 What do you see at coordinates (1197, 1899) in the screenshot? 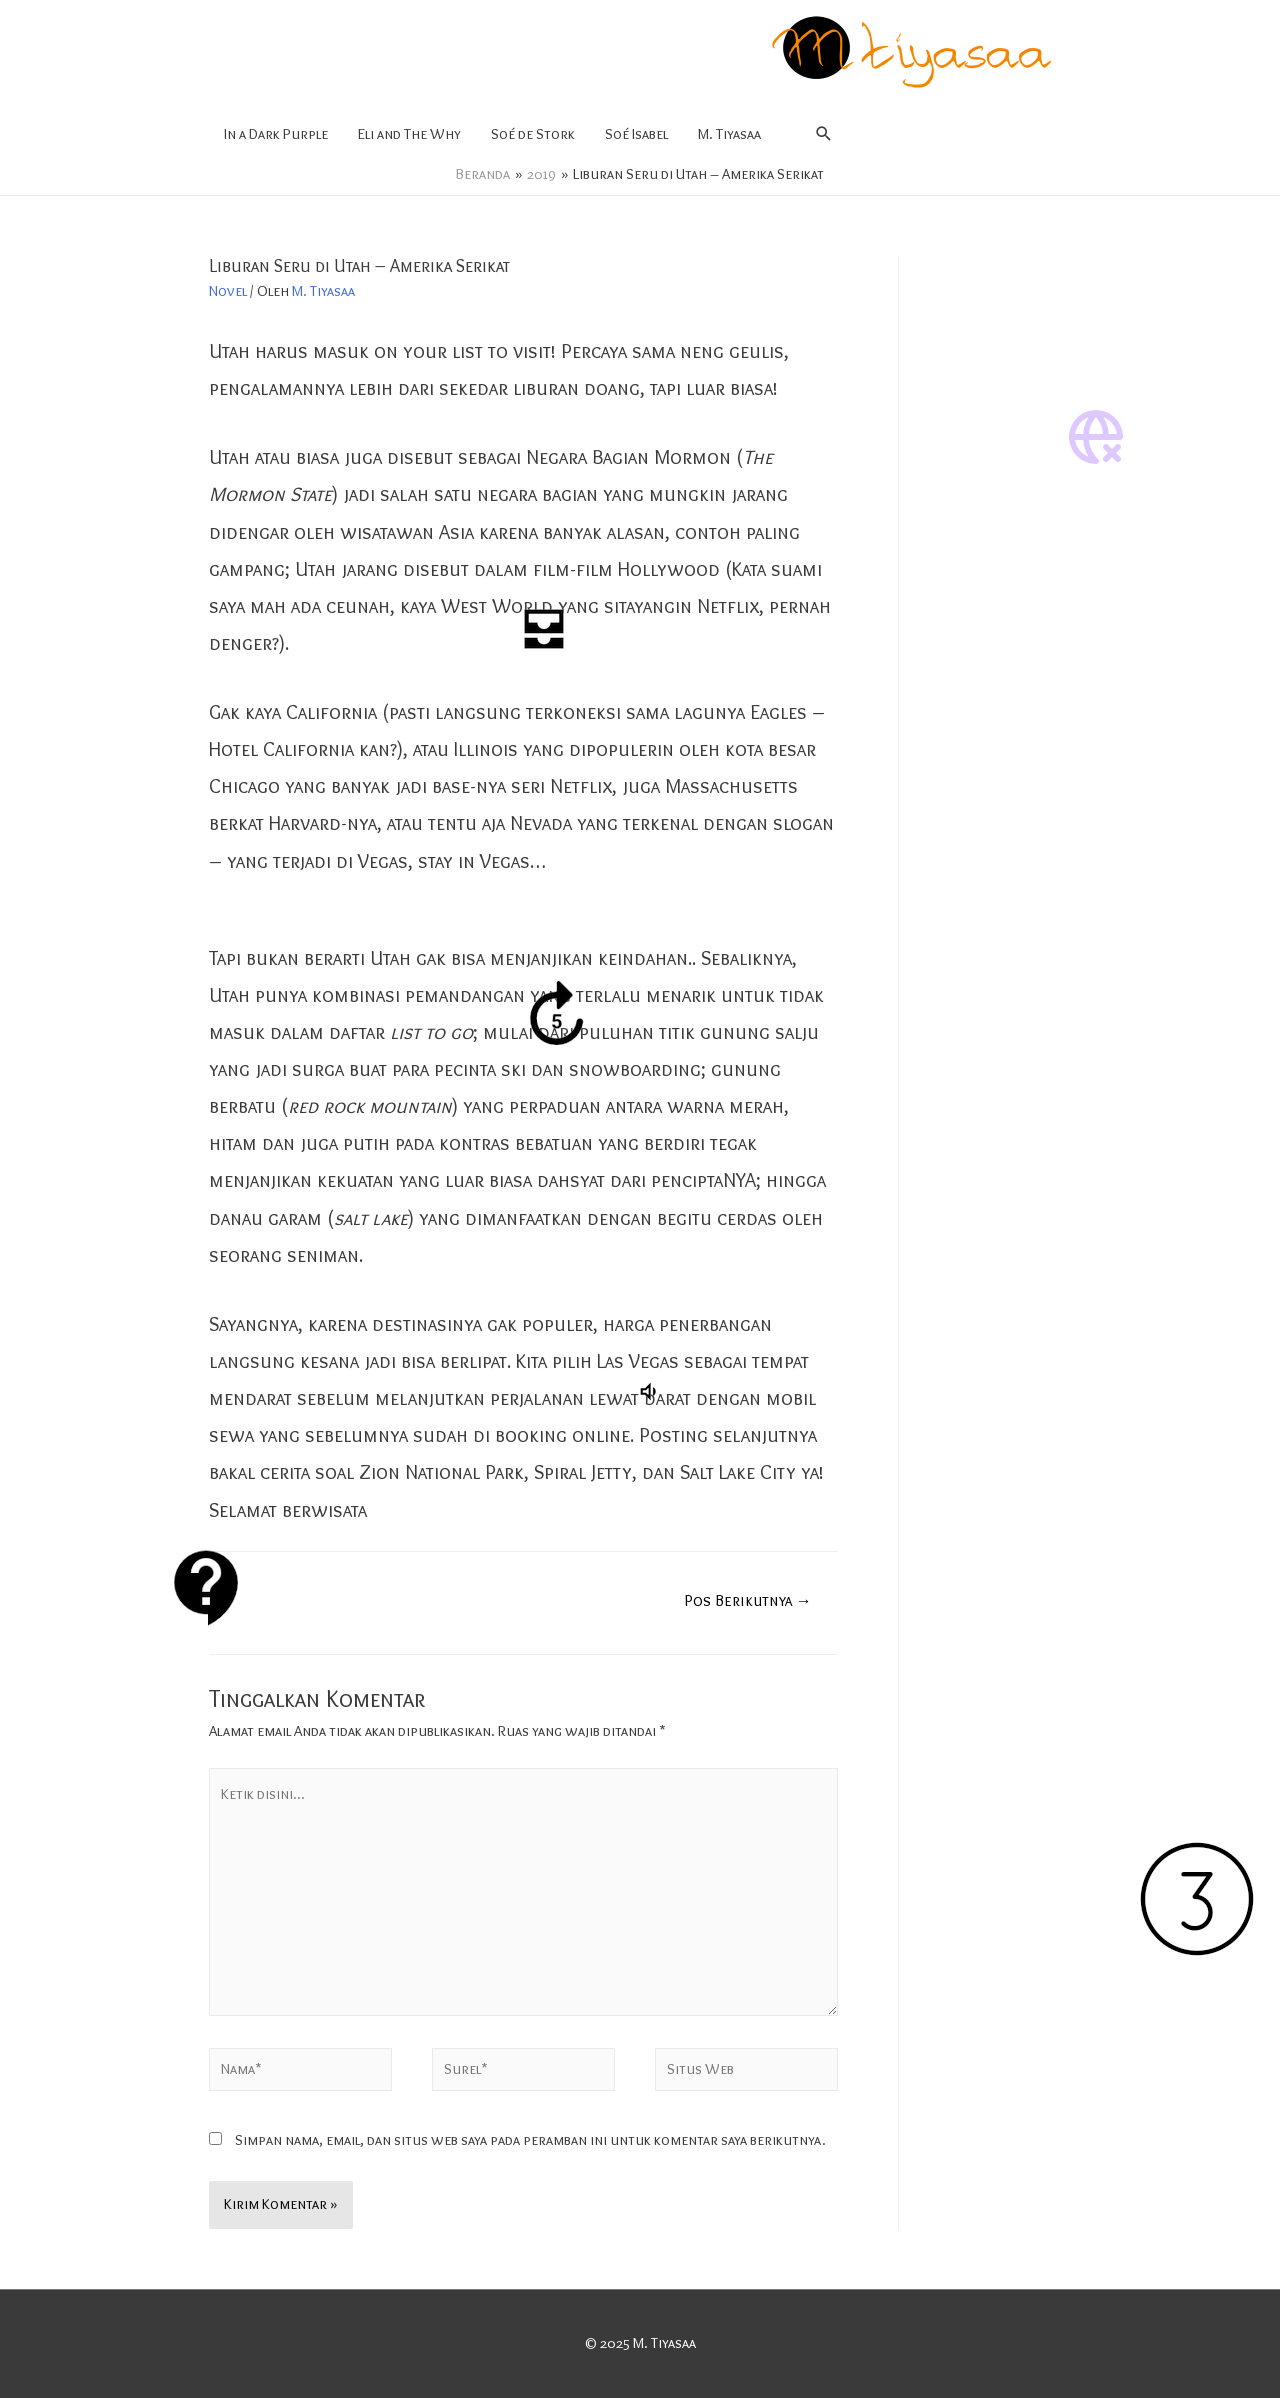
I see `indicates step three in a multi-step process` at bounding box center [1197, 1899].